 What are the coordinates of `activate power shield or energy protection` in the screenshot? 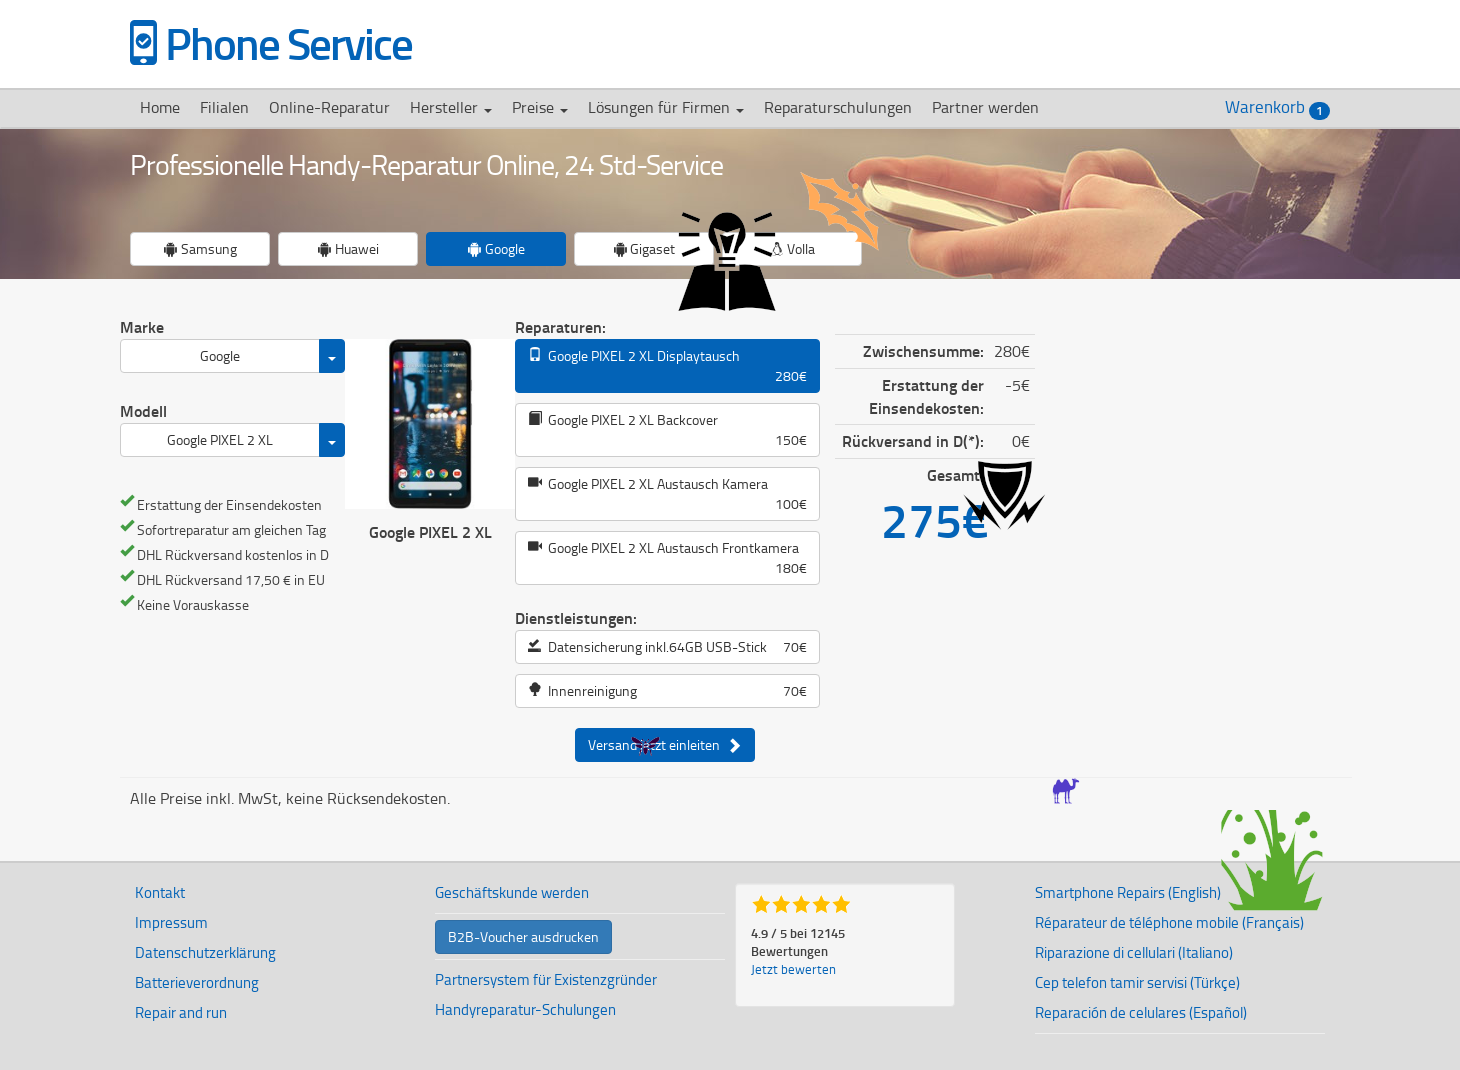 It's located at (1004, 492).